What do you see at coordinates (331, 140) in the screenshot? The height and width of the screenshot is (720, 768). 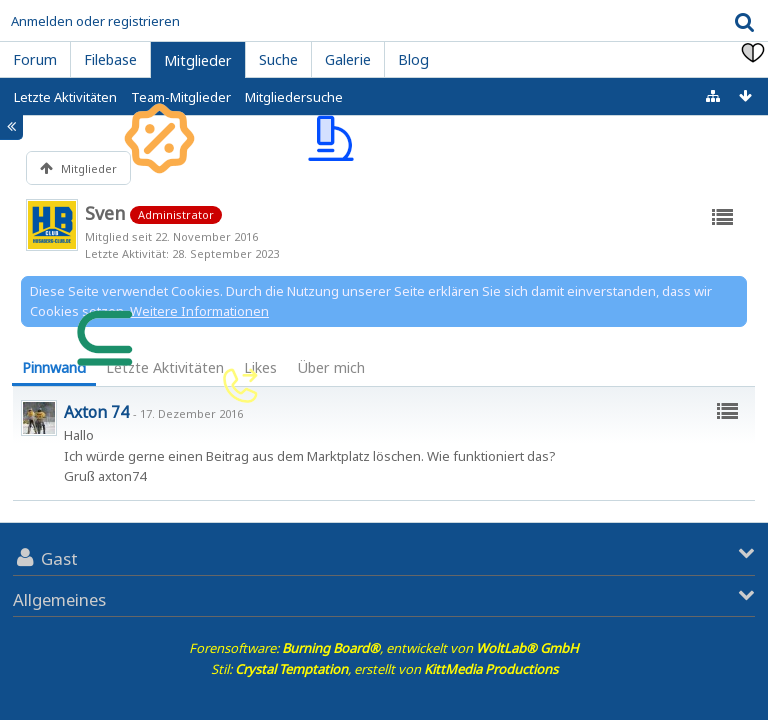 I see `access research or scientific tools` at bounding box center [331, 140].